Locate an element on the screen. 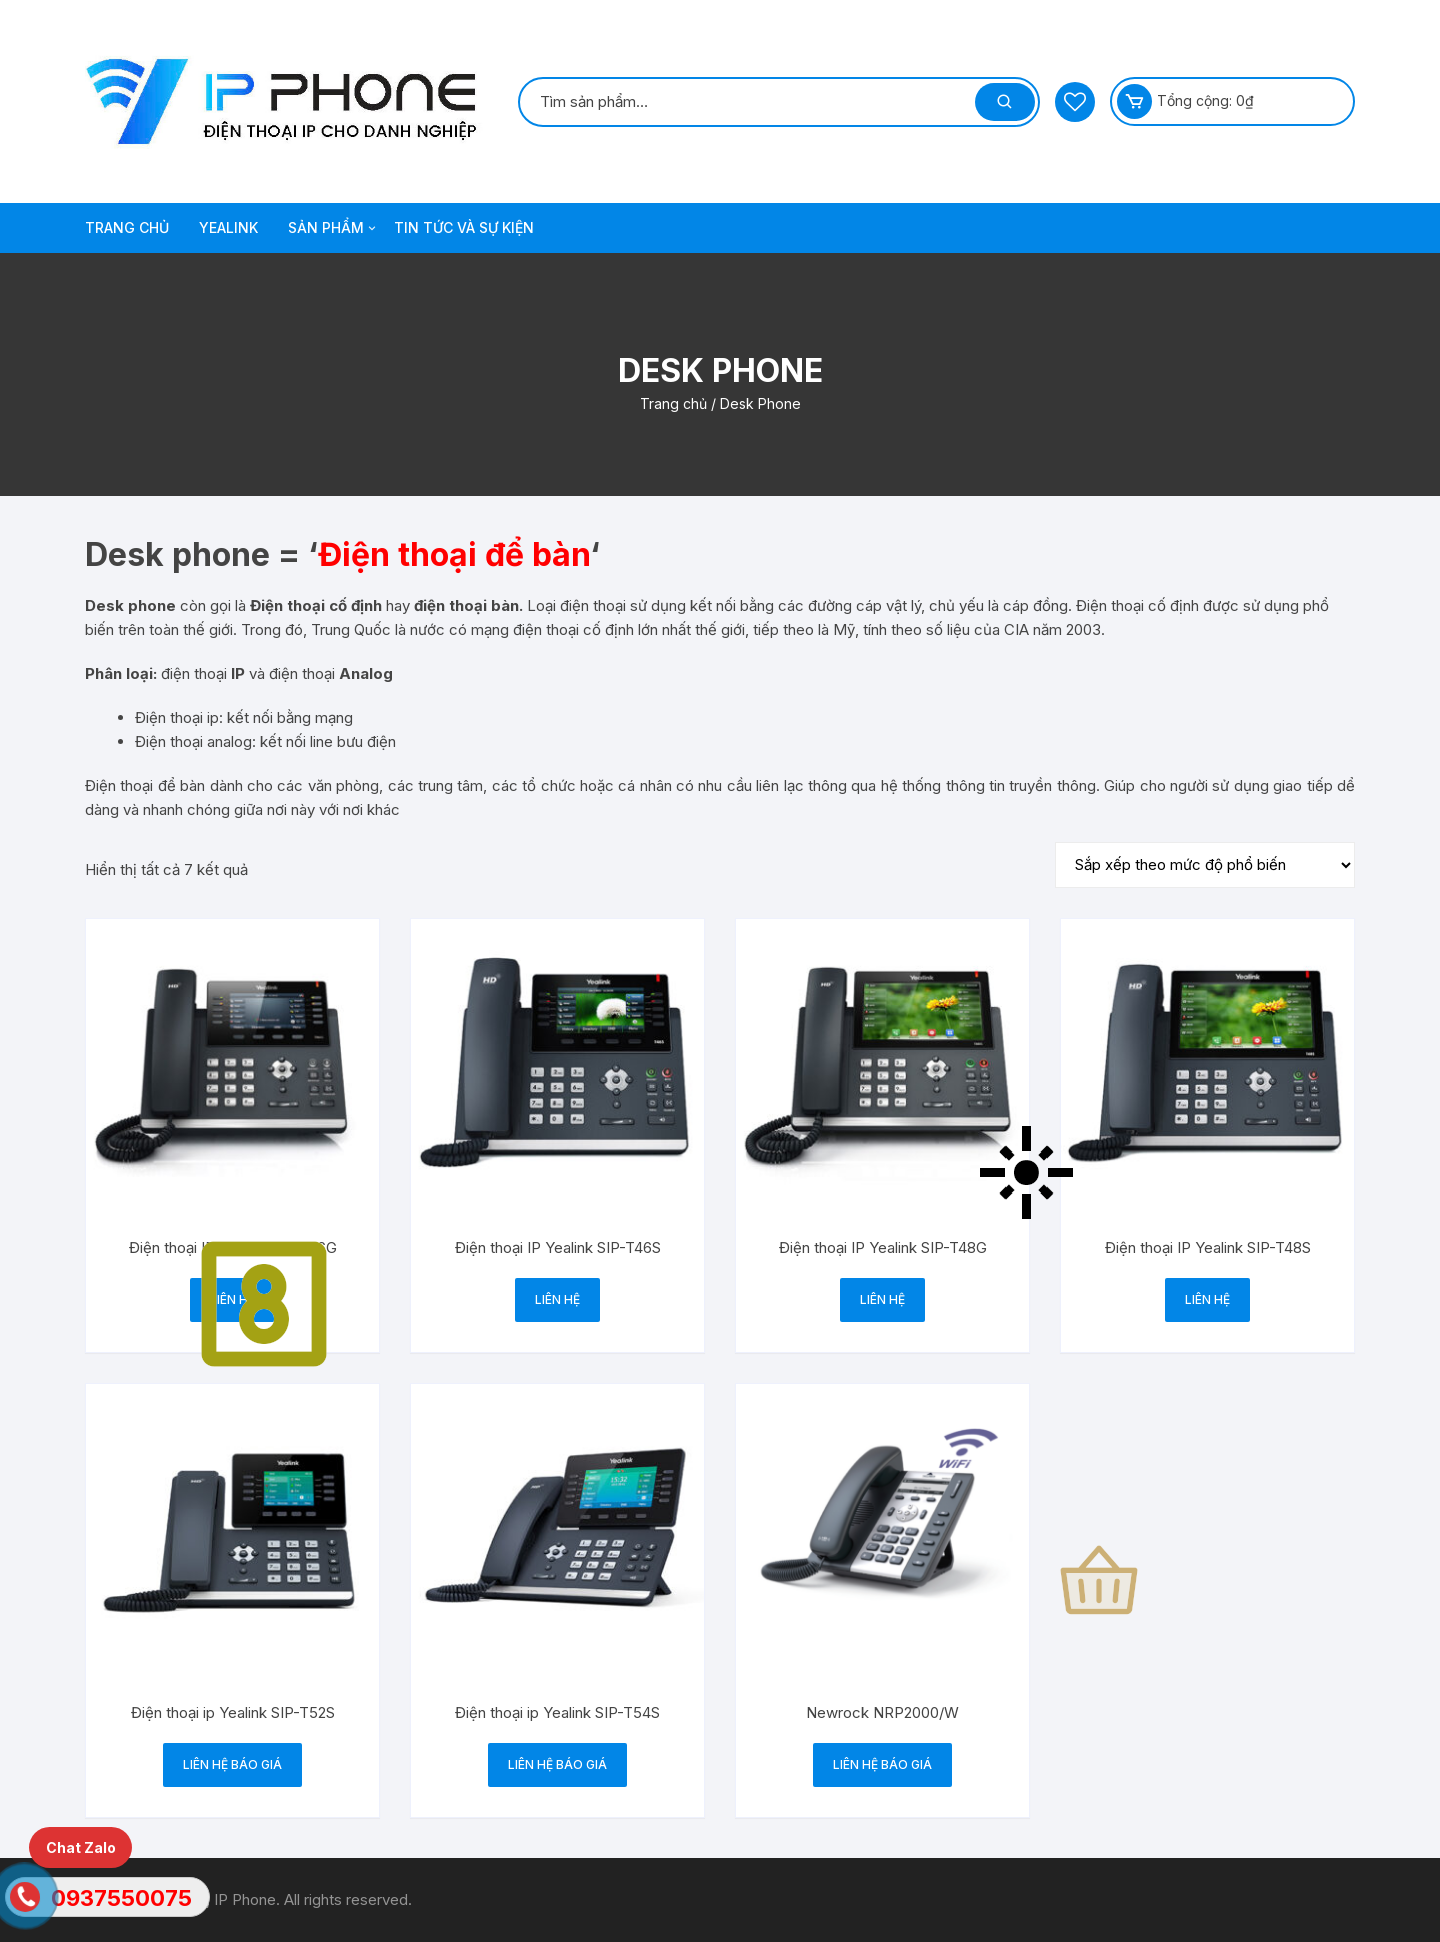  select or input the number eight is located at coordinates (264, 1304).